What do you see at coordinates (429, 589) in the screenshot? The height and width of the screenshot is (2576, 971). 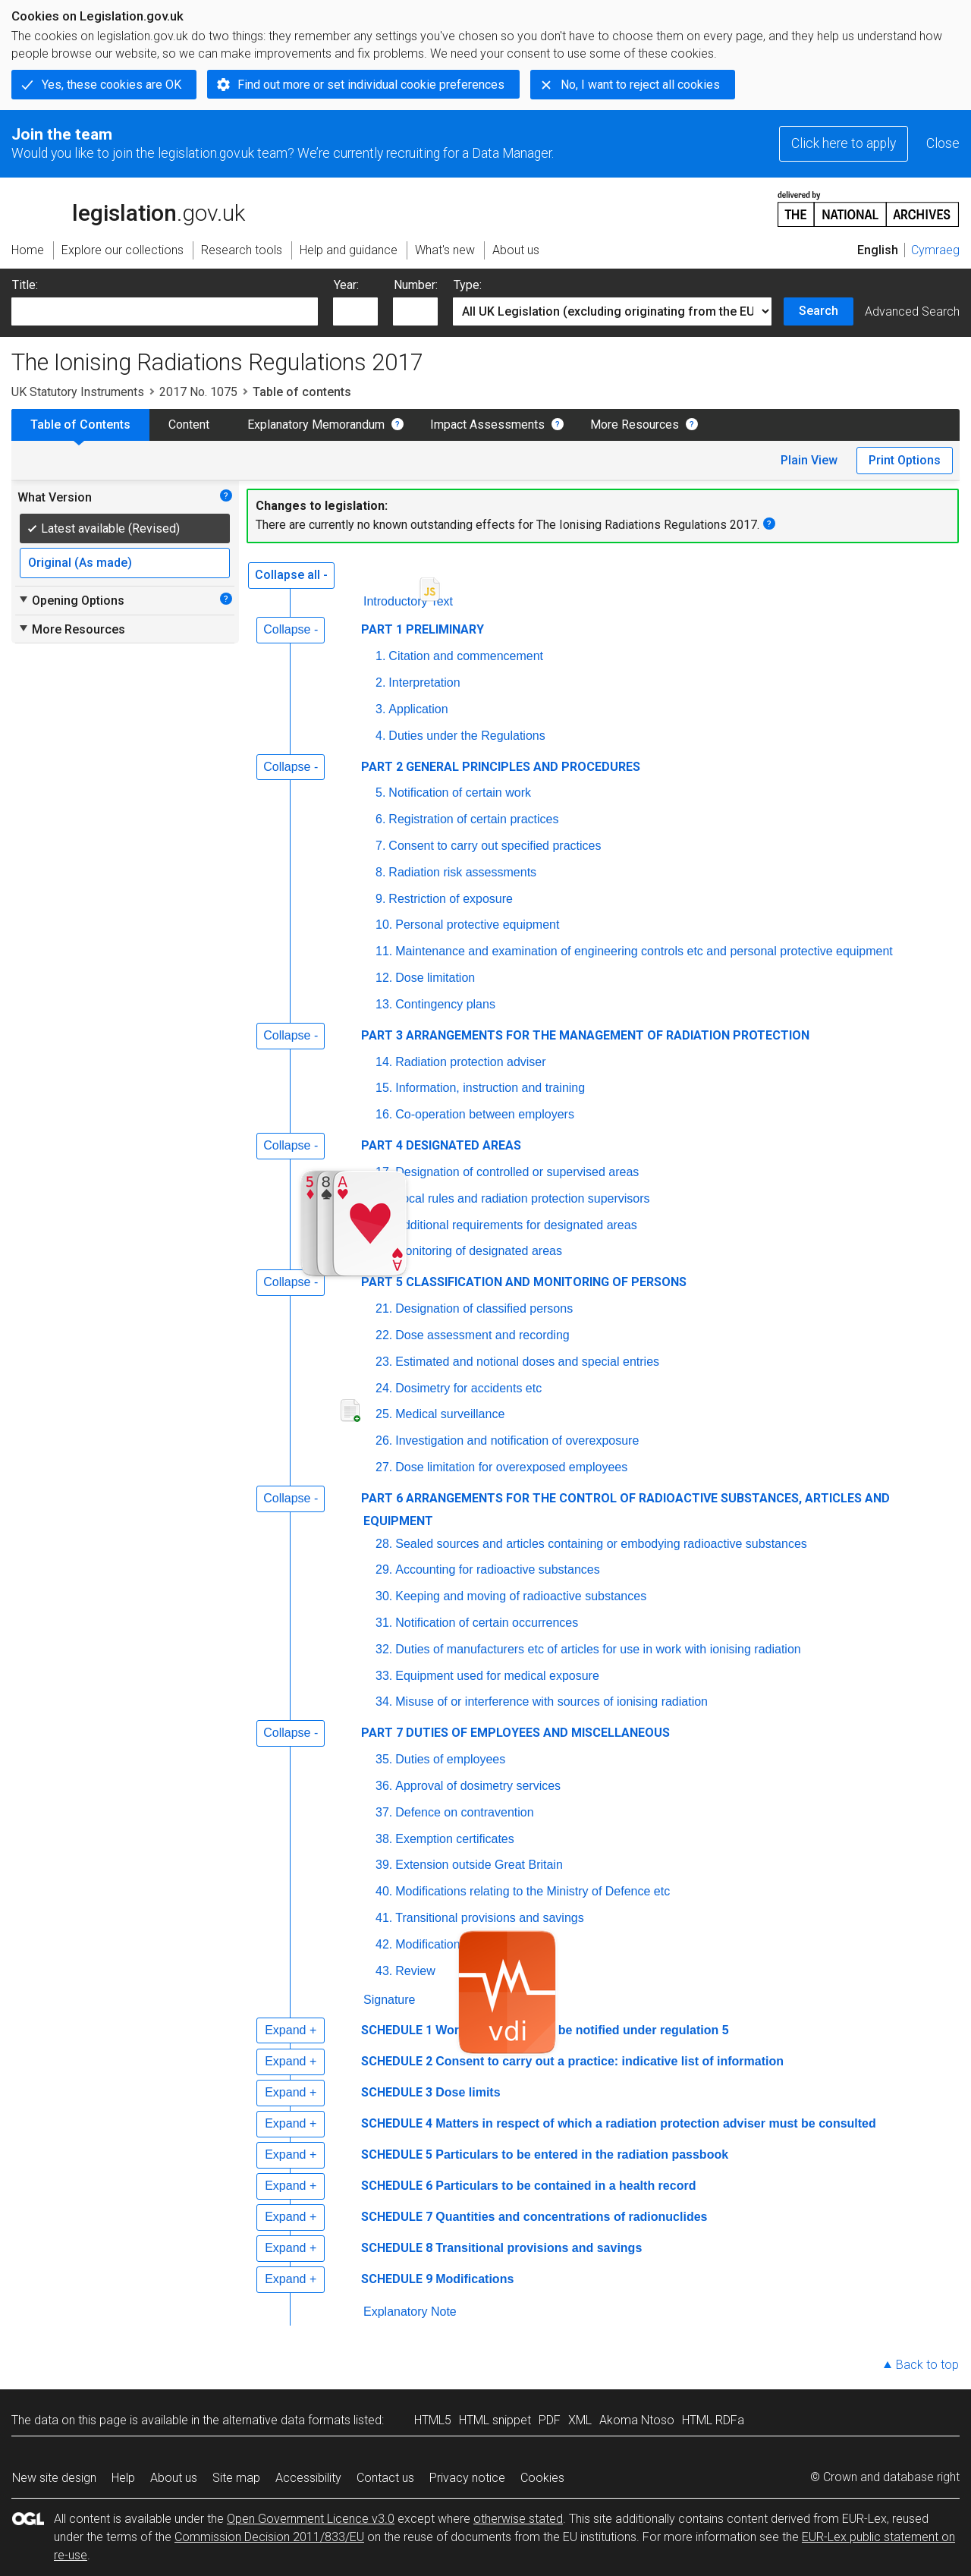 I see `a javascript file in the file system` at bounding box center [429, 589].